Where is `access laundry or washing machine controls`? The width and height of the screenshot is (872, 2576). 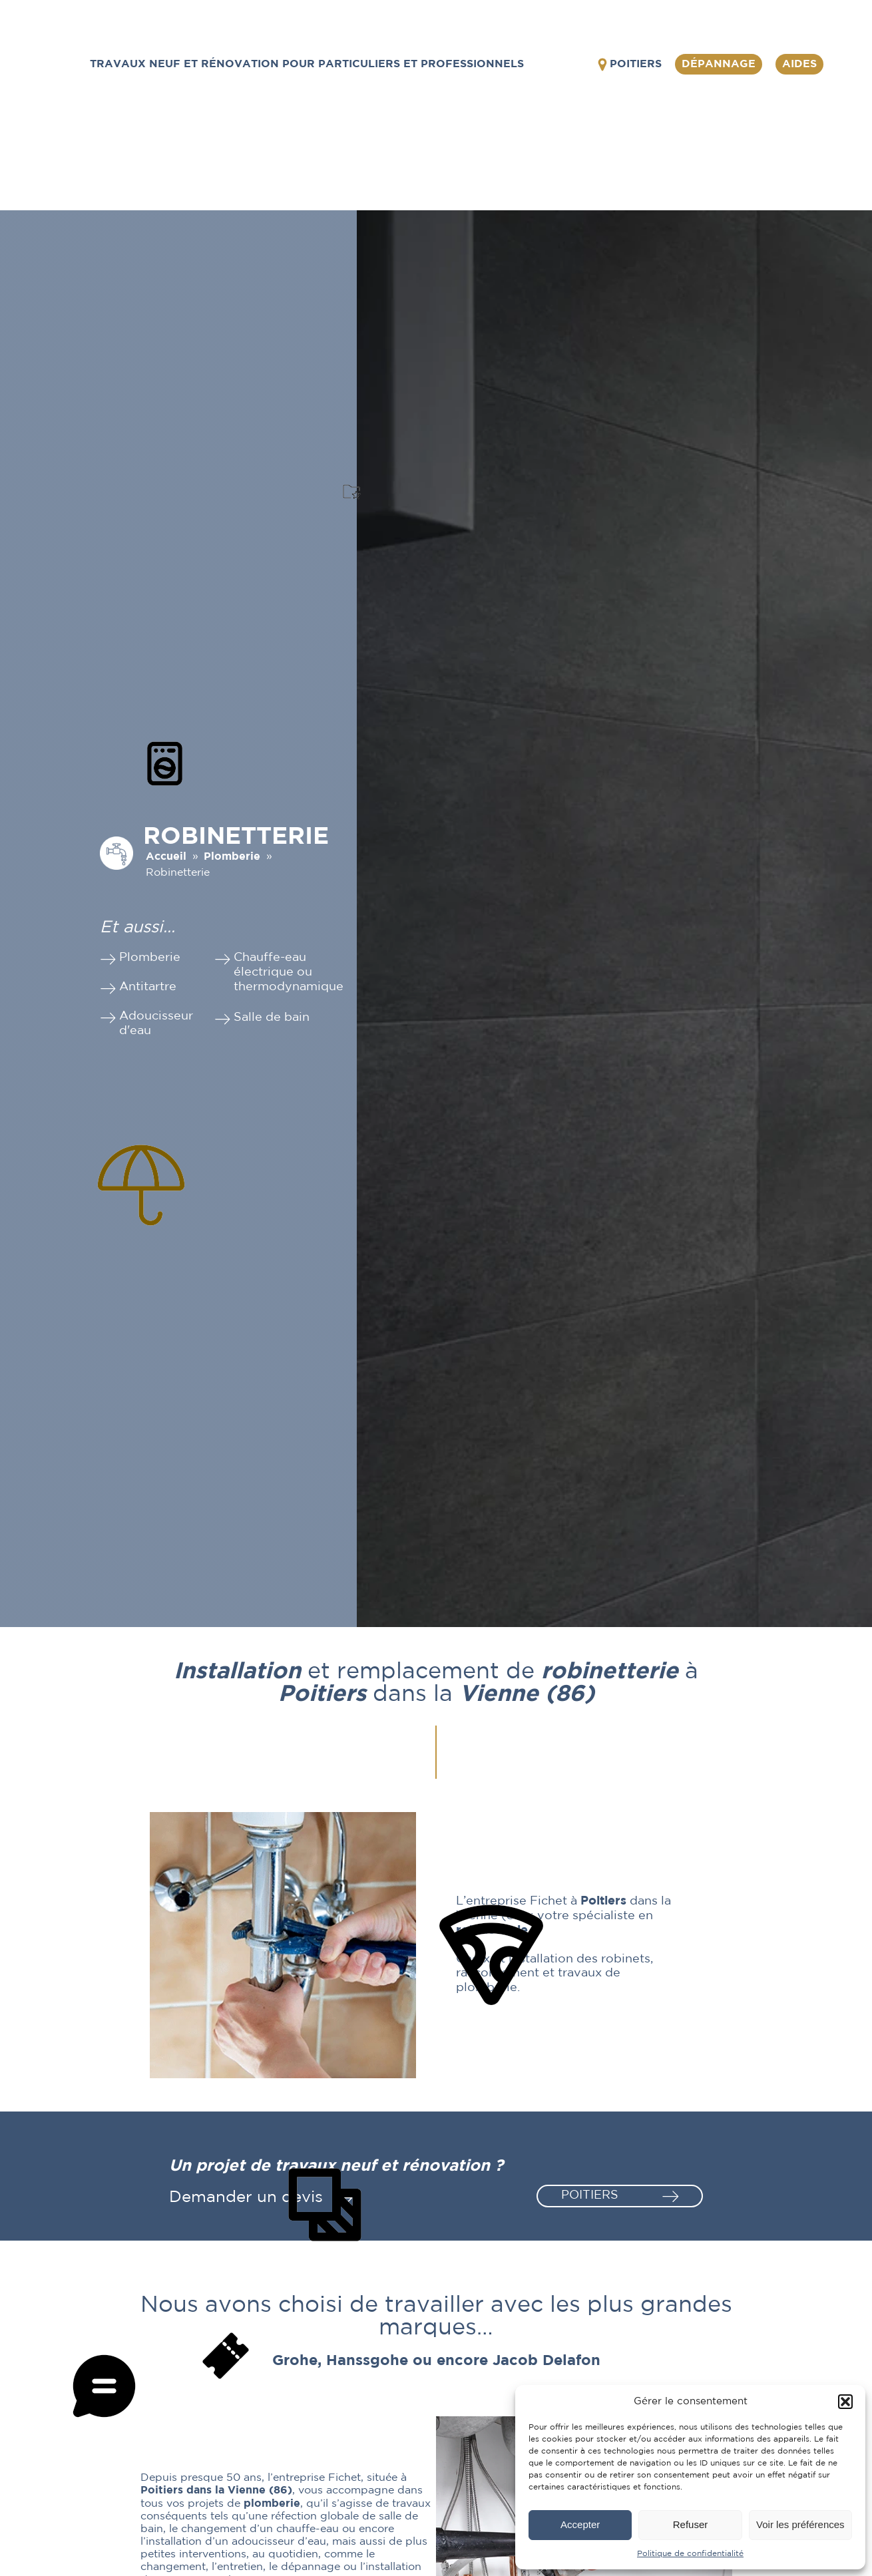
access laundry or washing machine controls is located at coordinates (164, 763).